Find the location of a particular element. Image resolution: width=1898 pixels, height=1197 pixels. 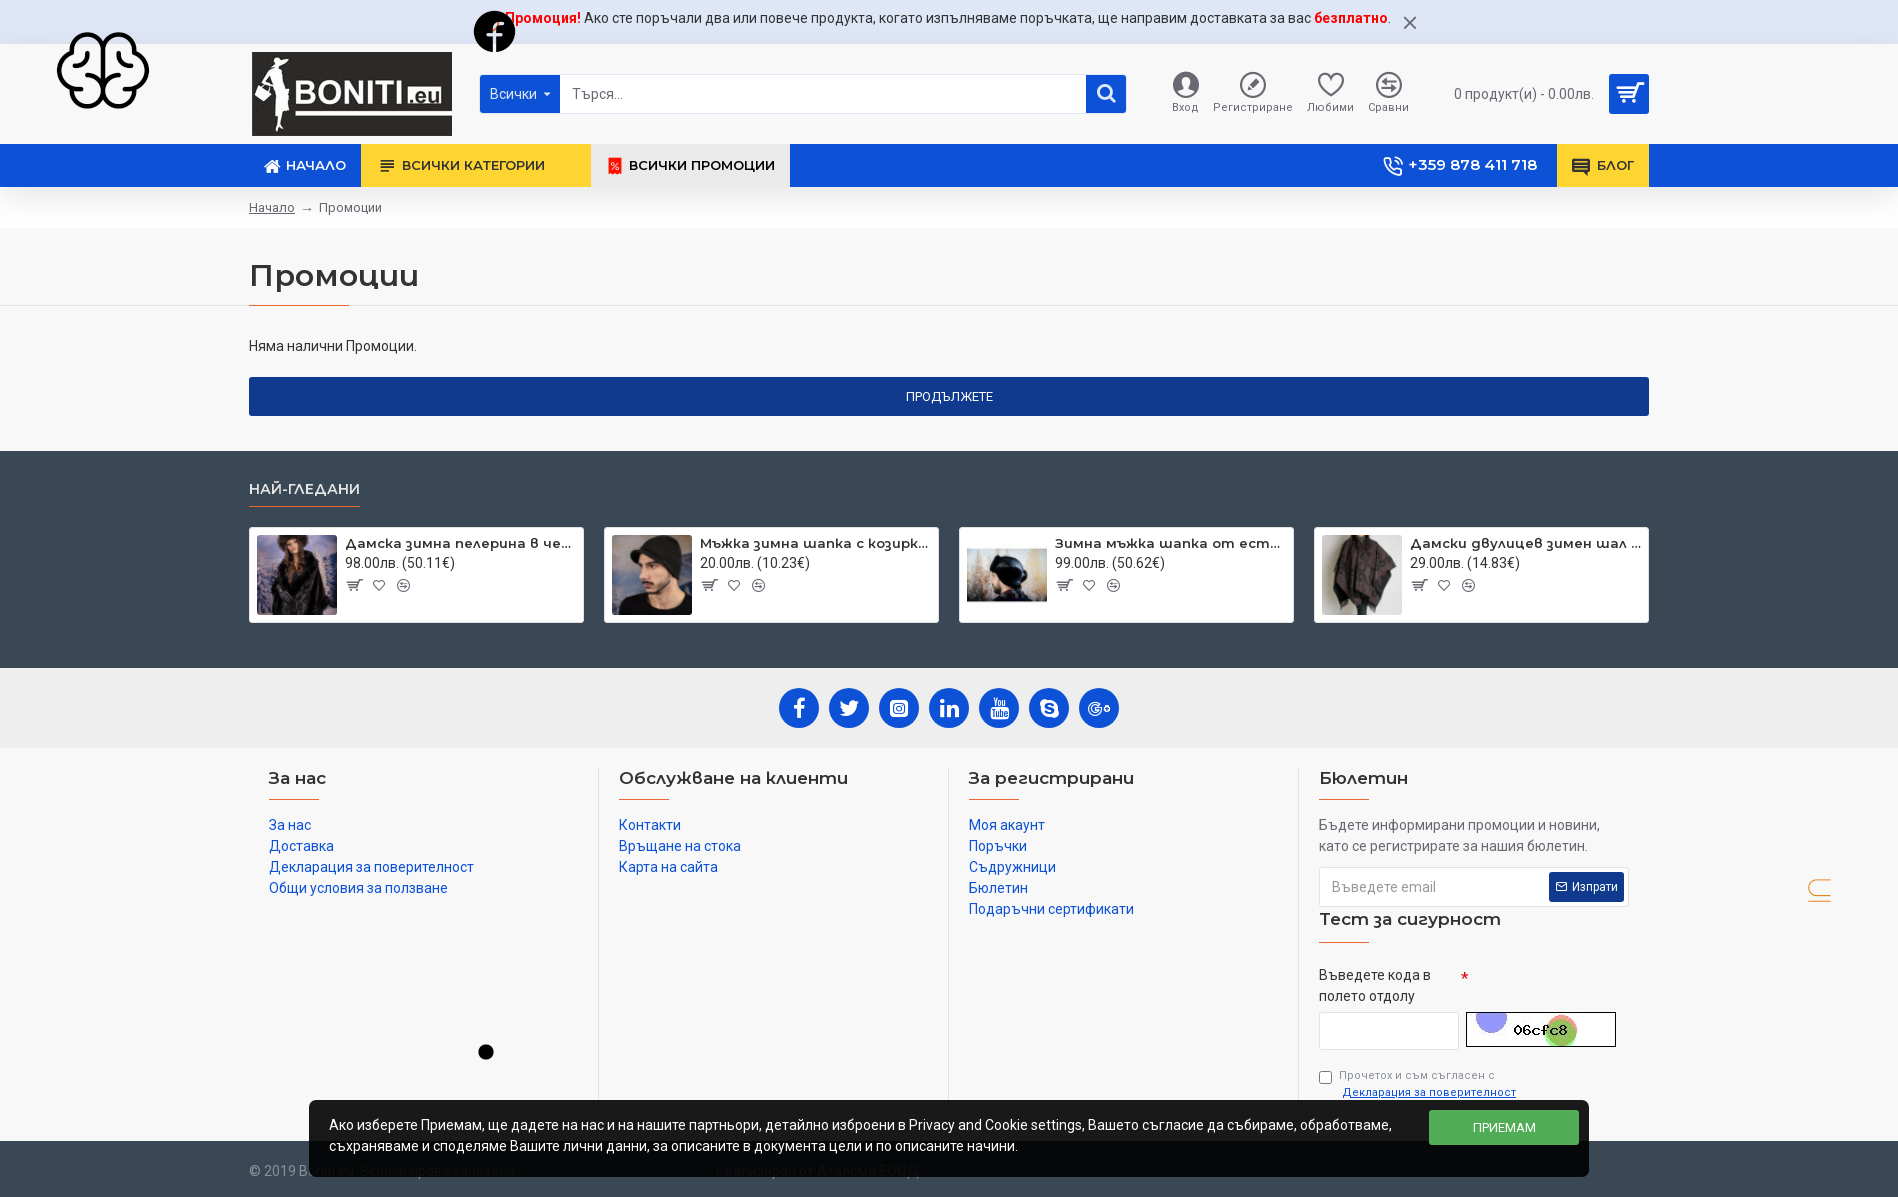

indicates a subset relationship in mathematical notation is located at coordinates (1820, 890).